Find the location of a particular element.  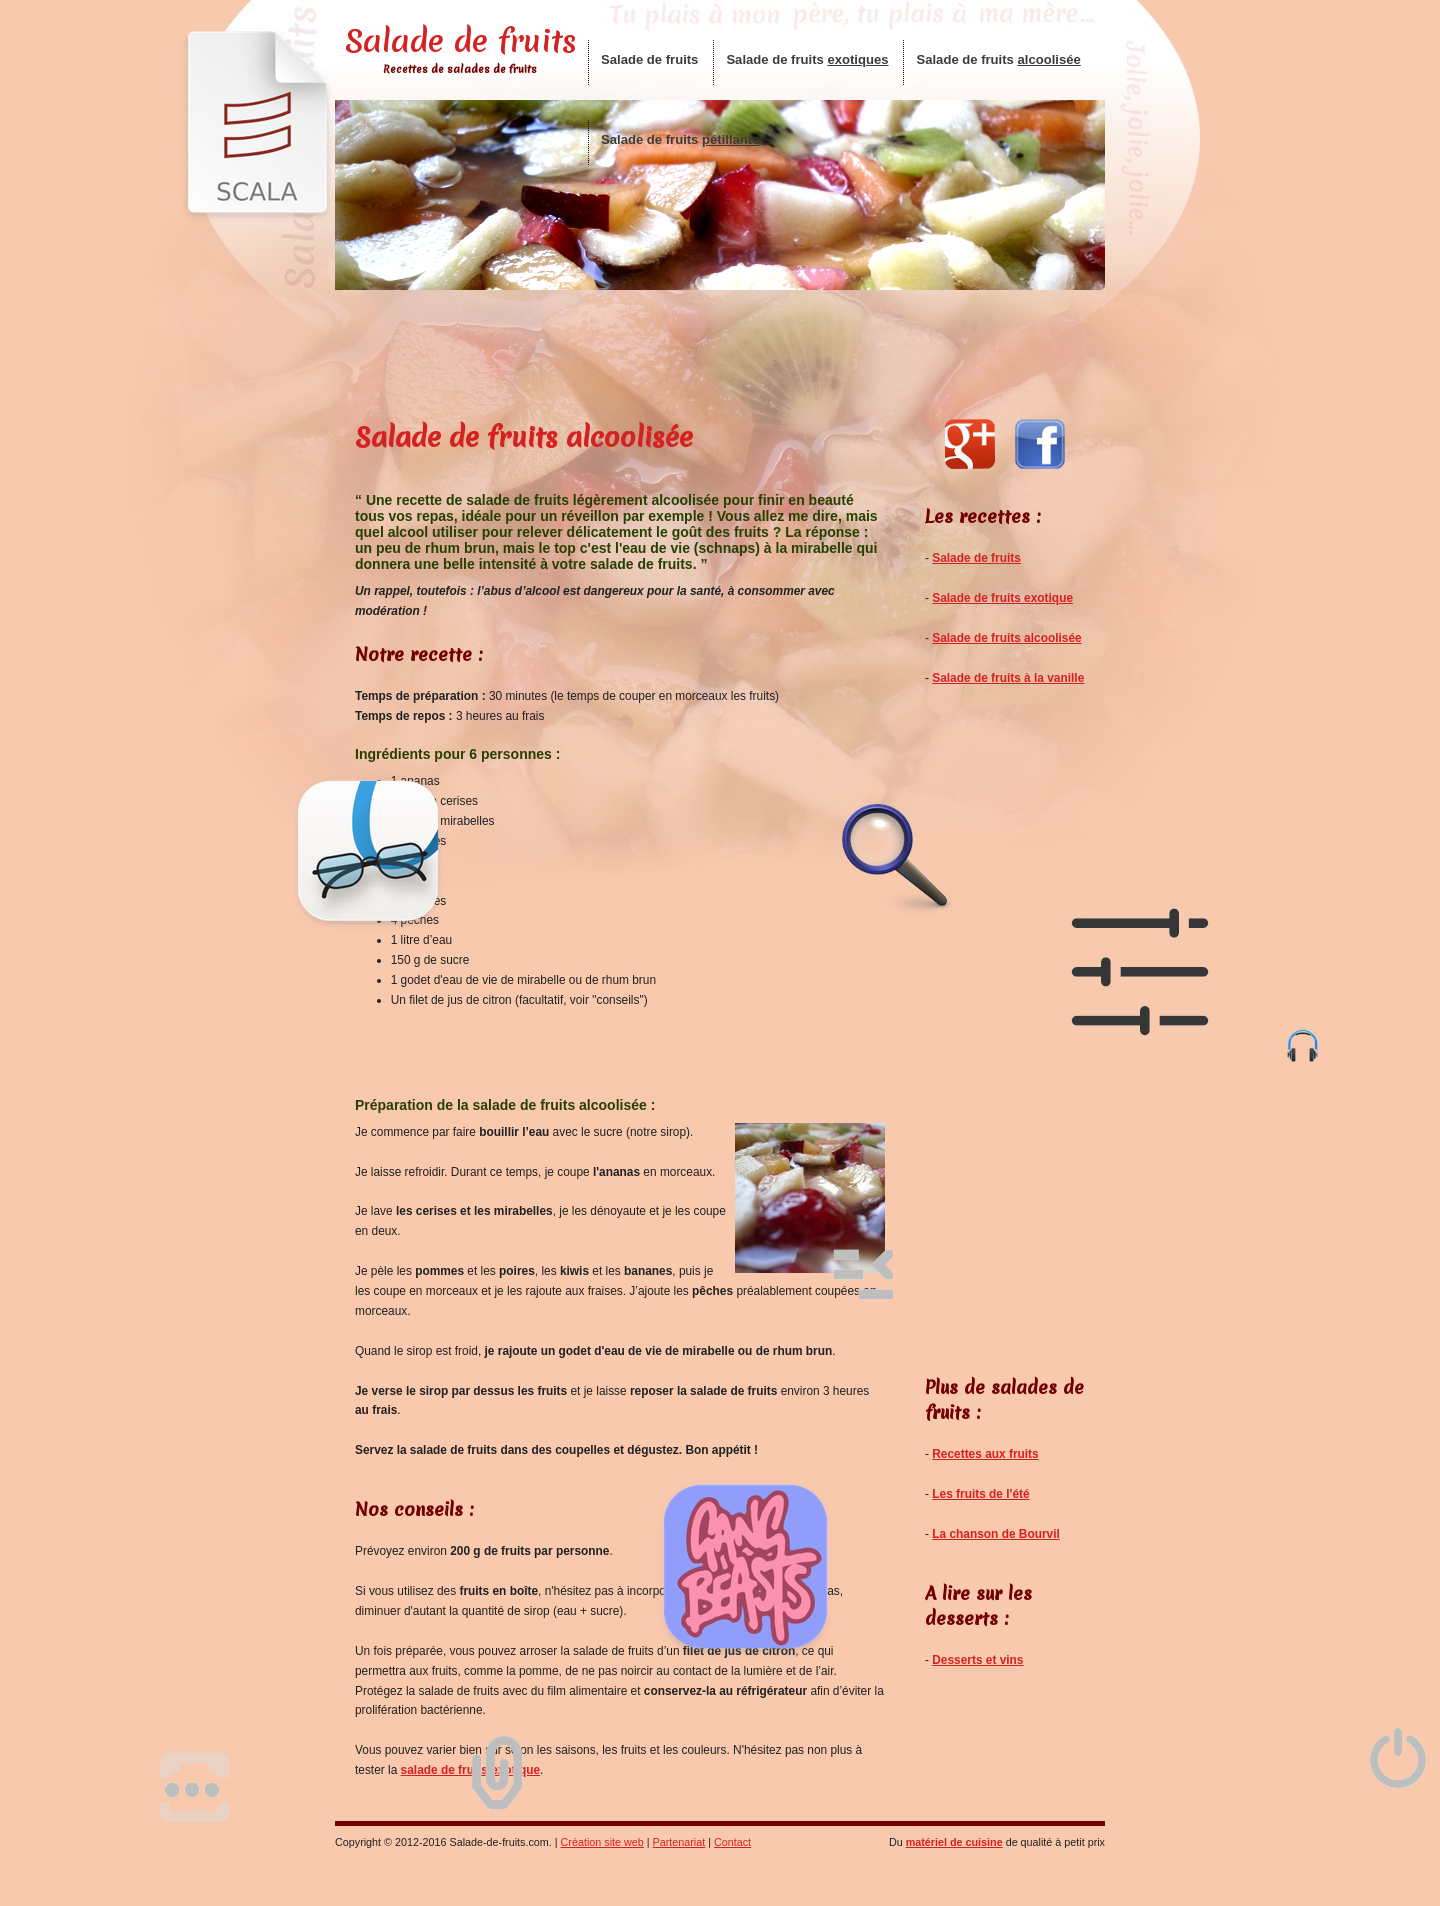

launch Gang Beasts game is located at coordinates (745, 1566).